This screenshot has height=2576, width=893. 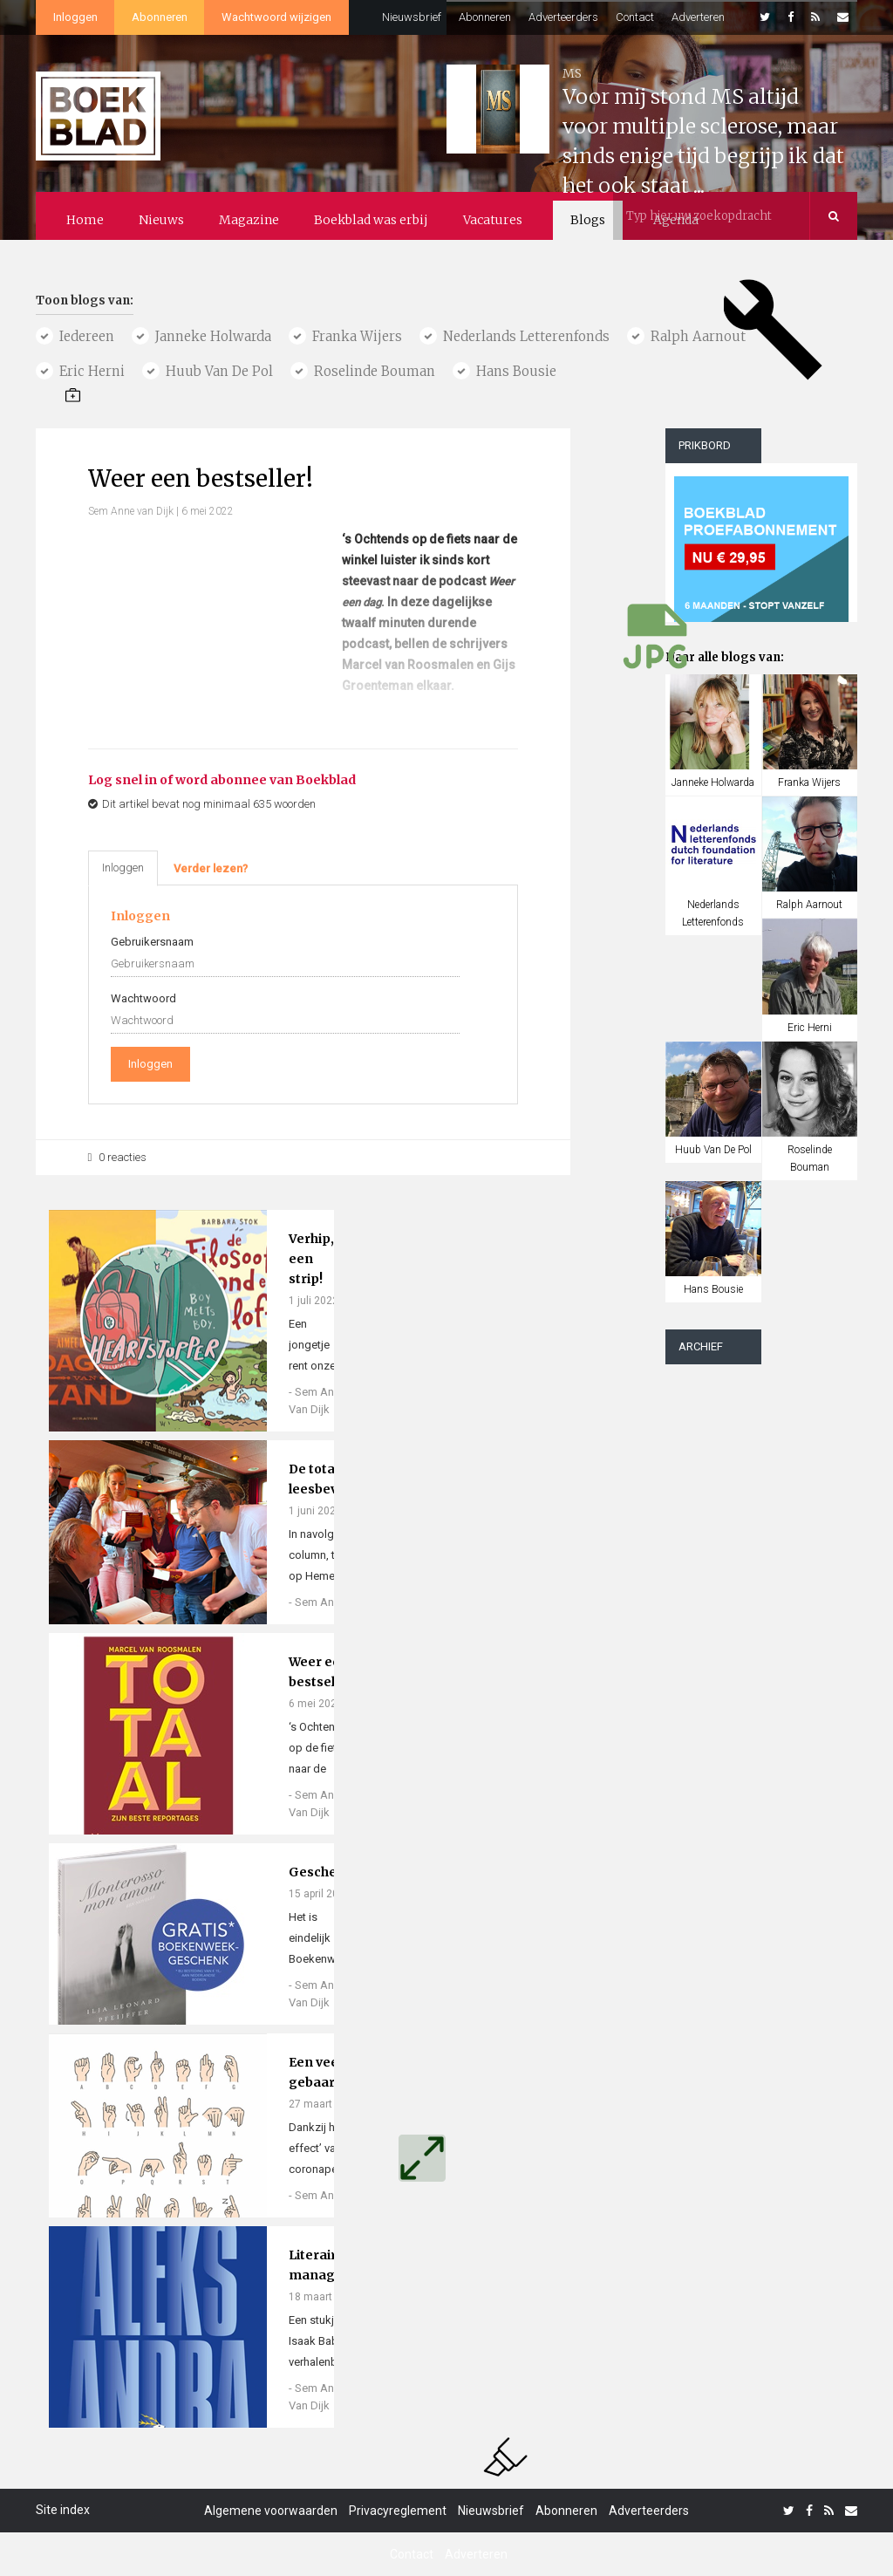 What do you see at coordinates (422, 2158) in the screenshot?
I see `expand to full screen` at bounding box center [422, 2158].